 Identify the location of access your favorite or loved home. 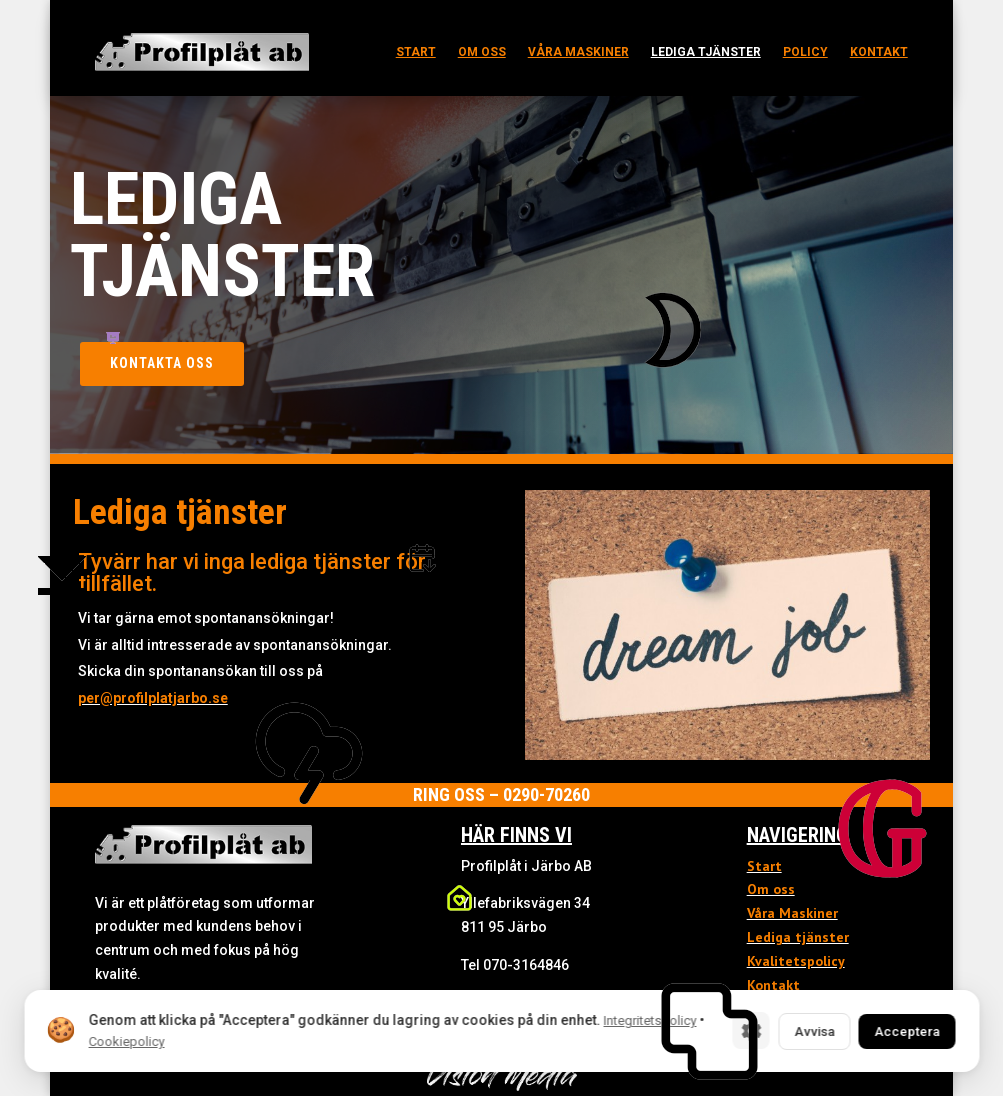
(459, 898).